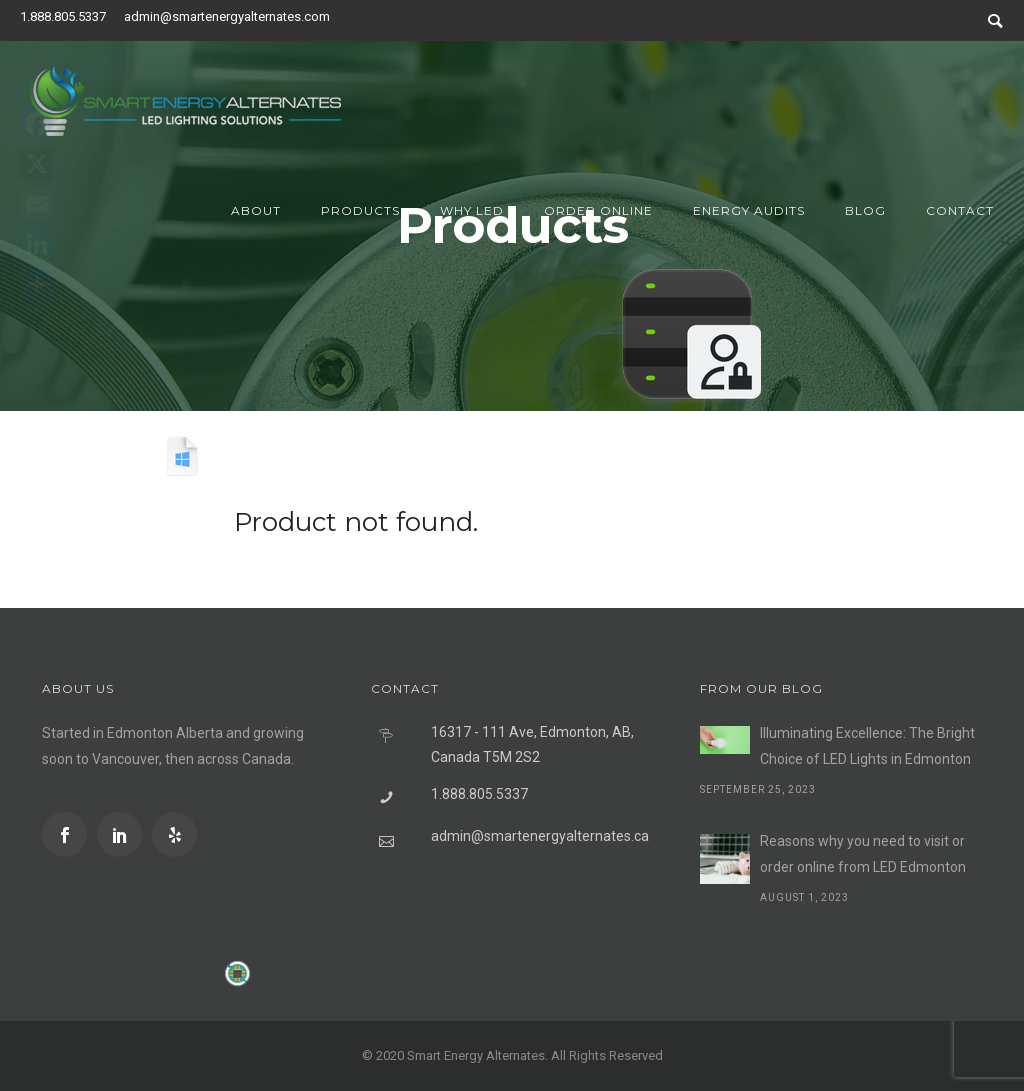  I want to click on a windows executable or application file, so click(182, 456).